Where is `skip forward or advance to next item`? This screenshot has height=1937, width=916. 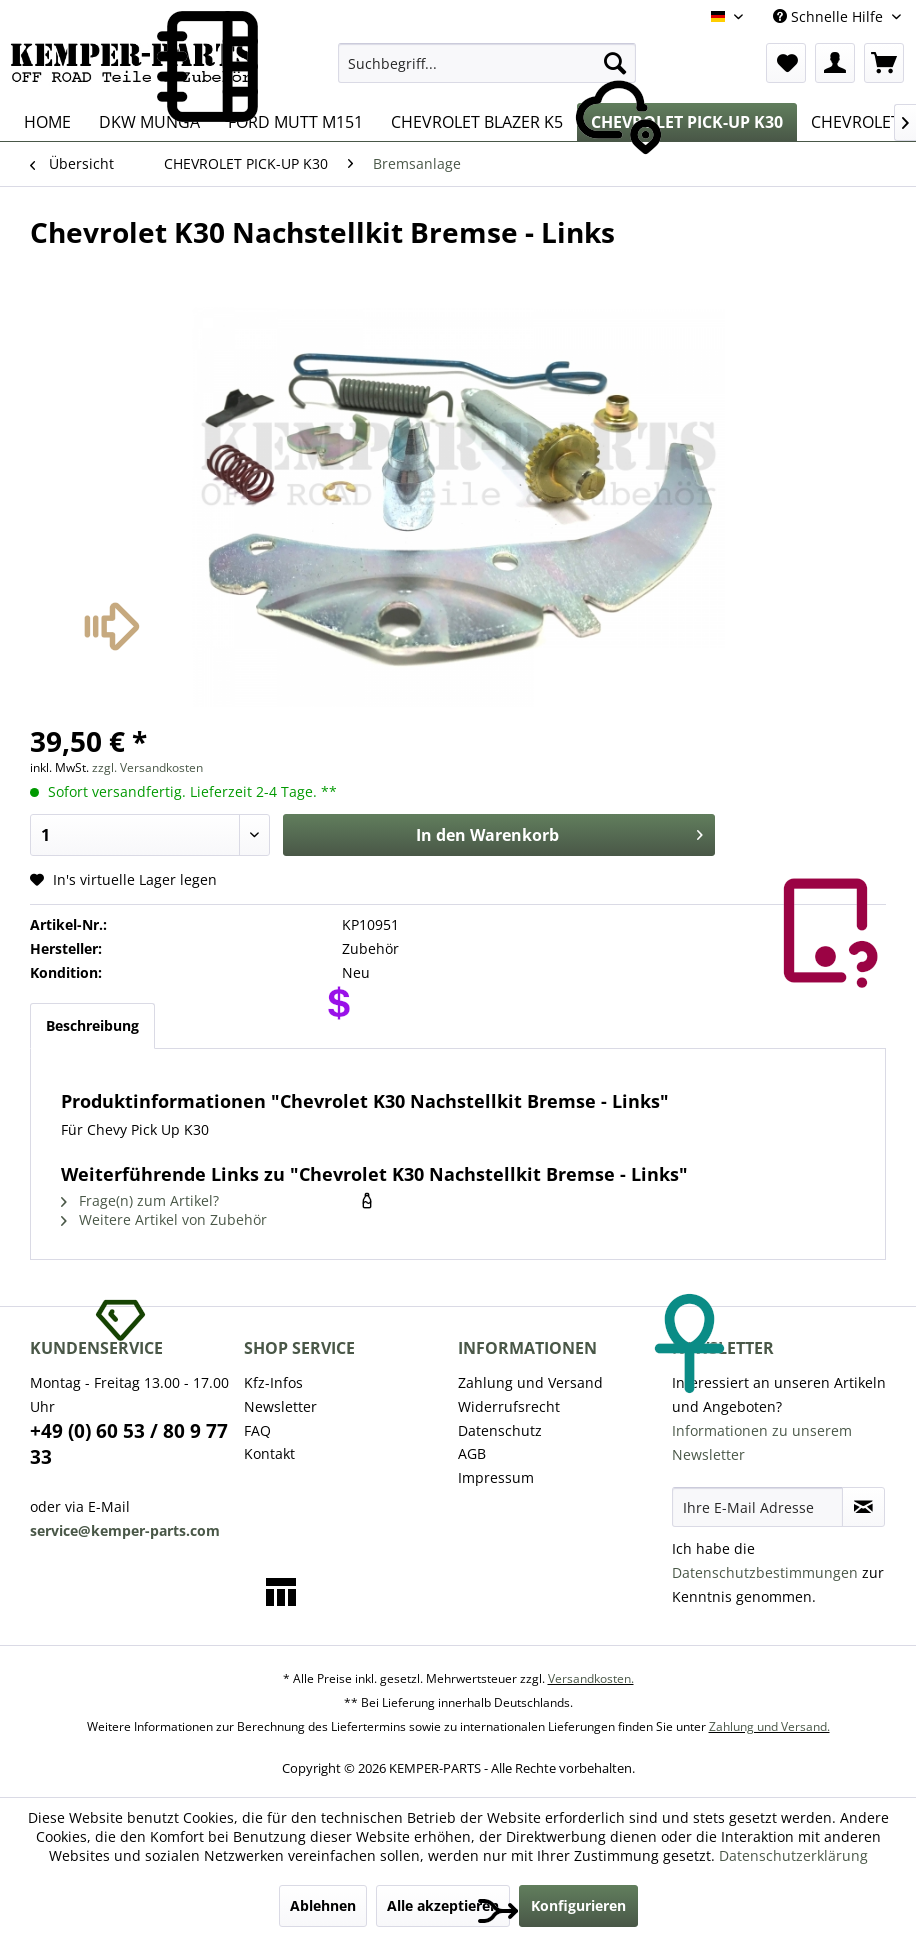
skip forward or advance to next item is located at coordinates (112, 626).